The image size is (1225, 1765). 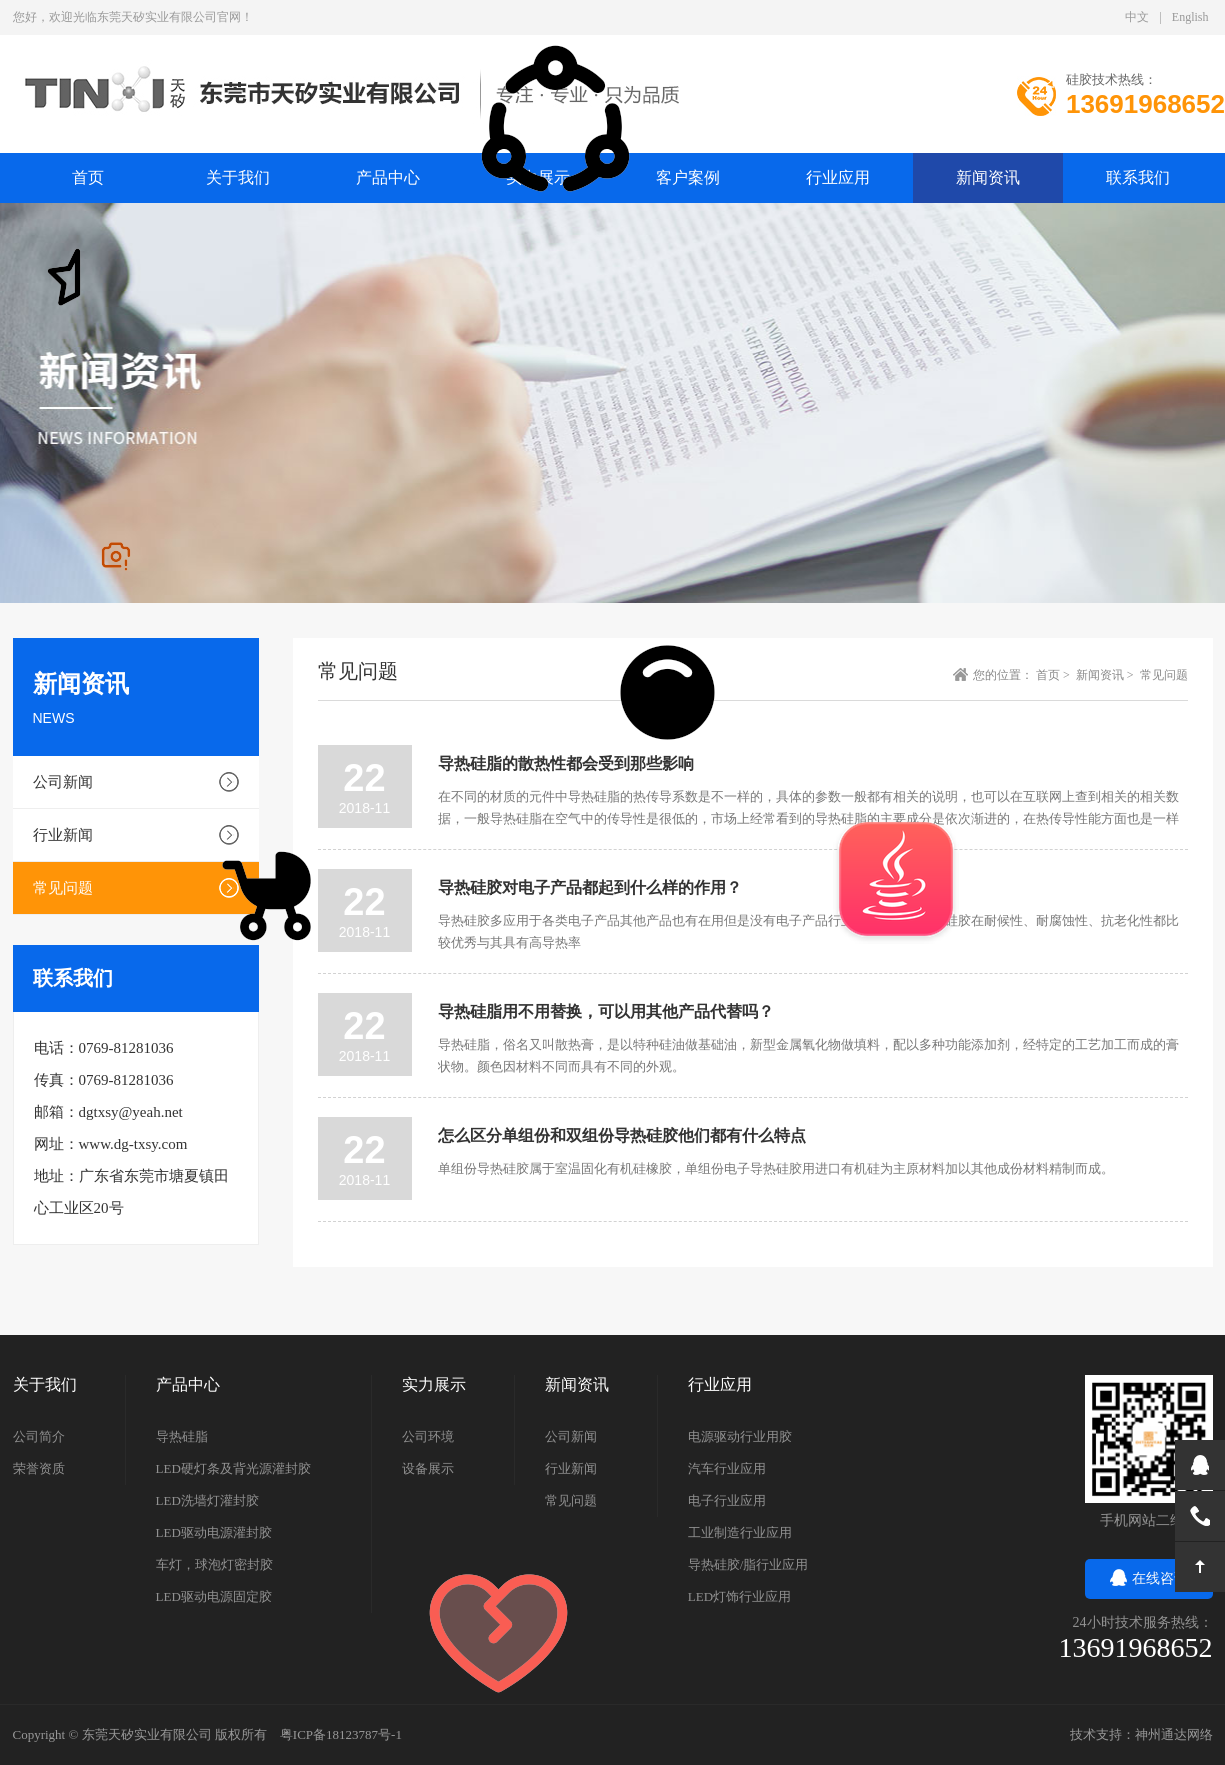 I want to click on ubuntu operating system logo, so click(x=555, y=119).